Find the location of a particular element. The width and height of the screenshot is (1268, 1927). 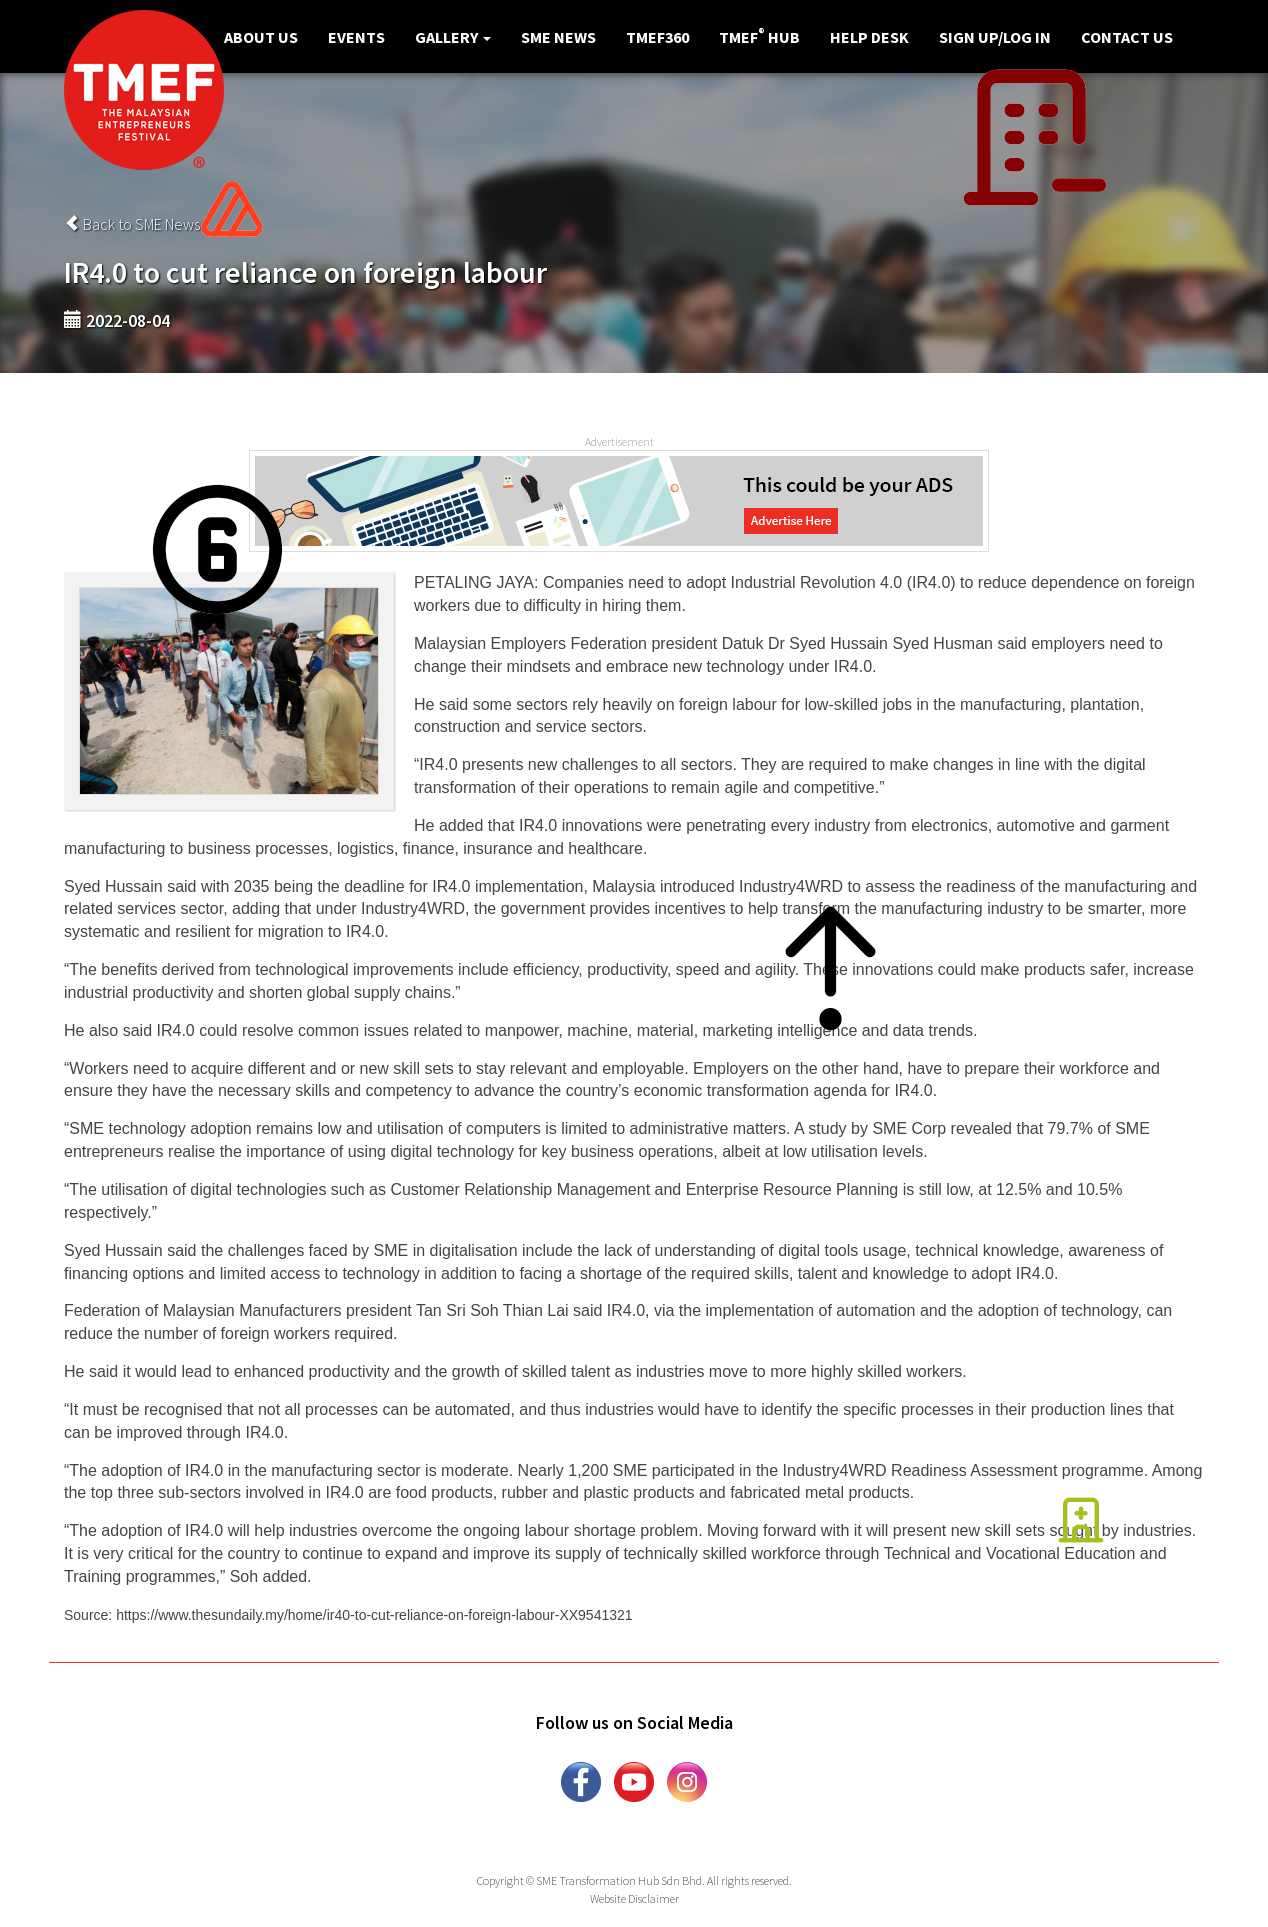

do not use chlorine bleach care instruction is located at coordinates (232, 212).